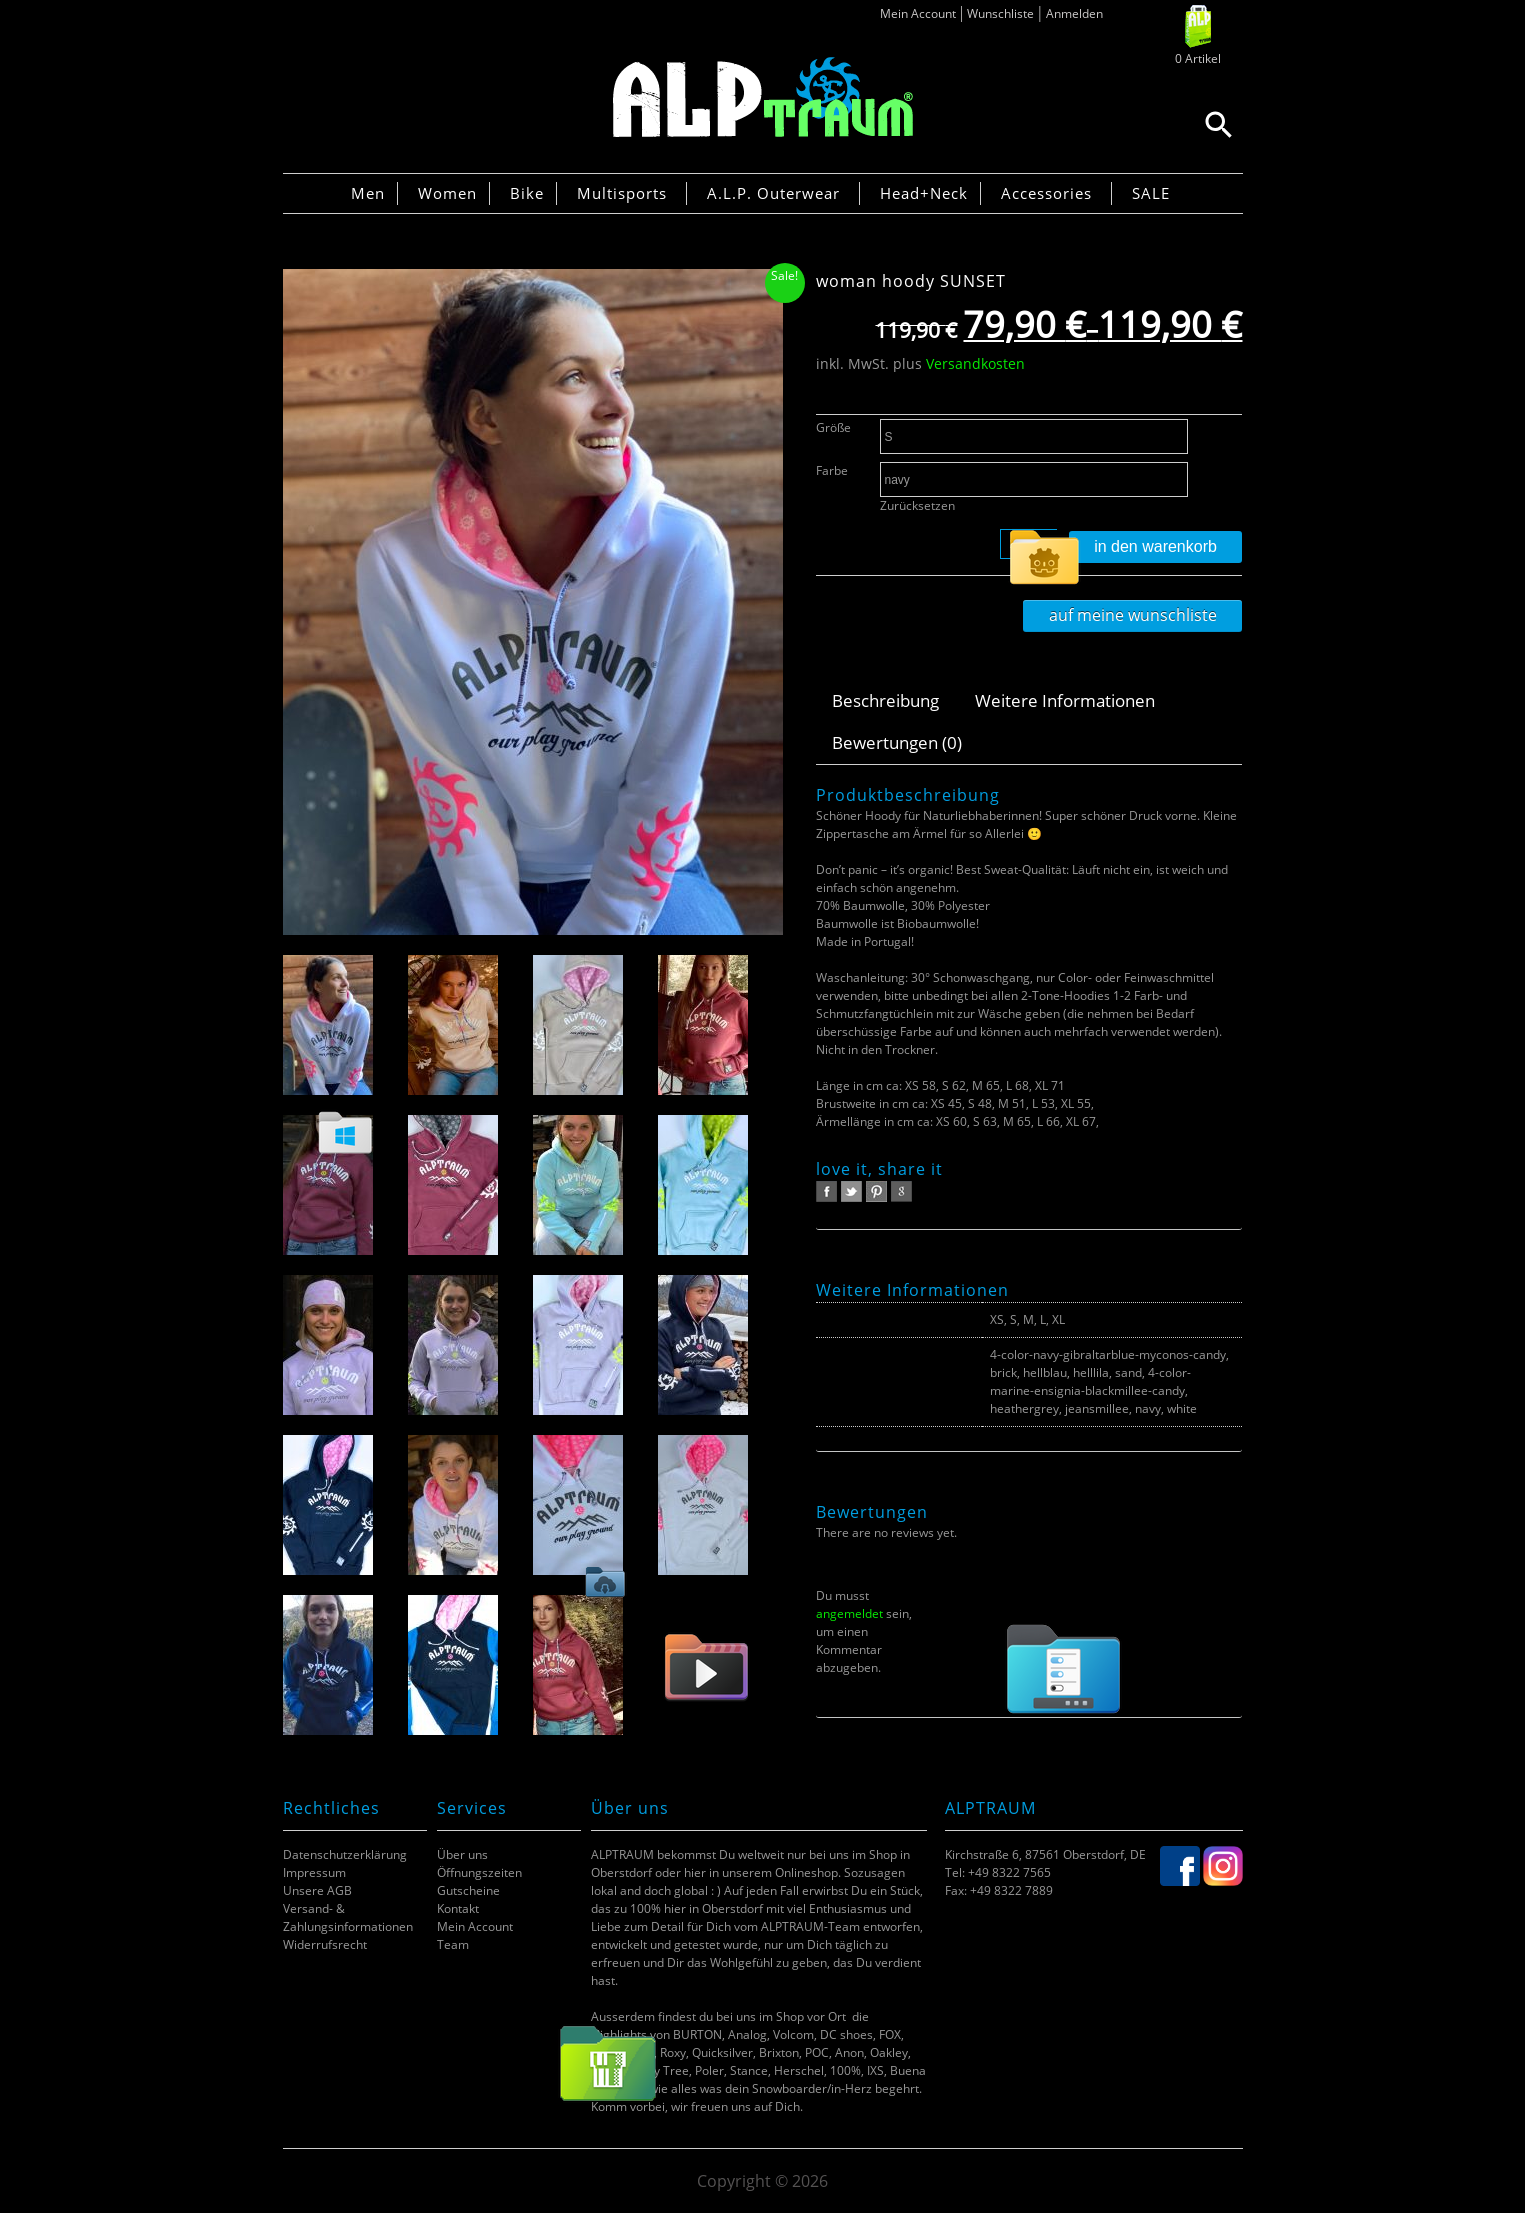 The width and height of the screenshot is (1525, 2213). Describe the element at coordinates (345, 1134) in the screenshot. I see `open windows 8 system folder` at that location.